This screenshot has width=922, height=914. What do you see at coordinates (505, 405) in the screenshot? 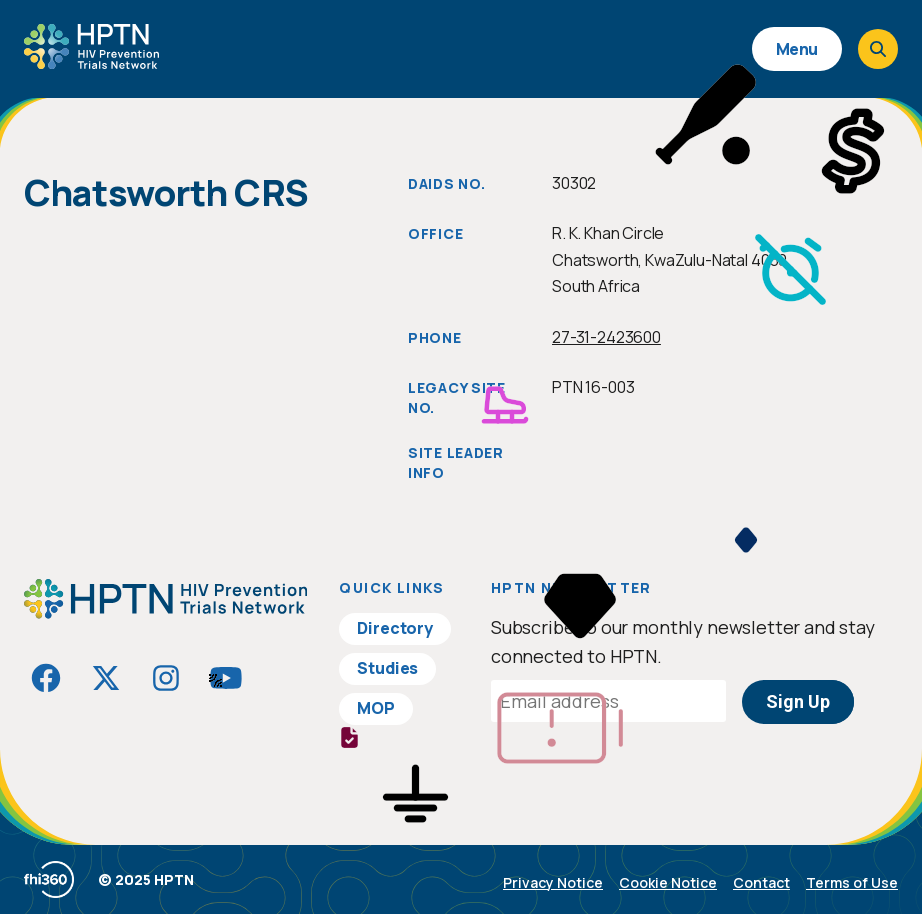
I see `view ice skating activities or rinks` at bounding box center [505, 405].